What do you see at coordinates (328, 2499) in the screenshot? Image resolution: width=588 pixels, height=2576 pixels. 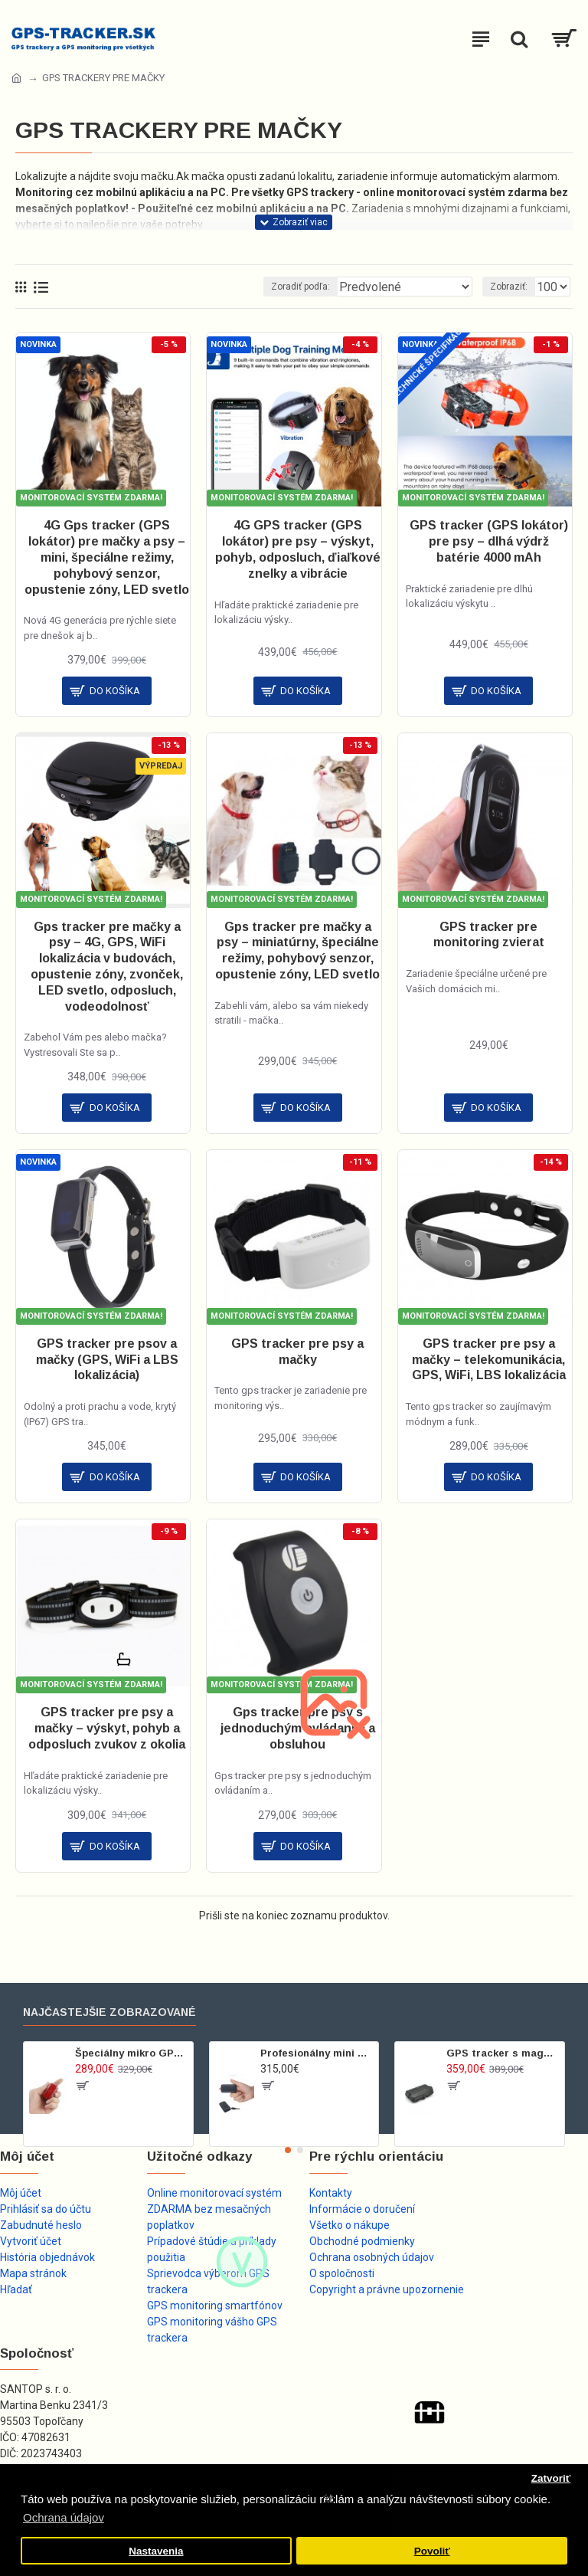 I see `take a photo` at bounding box center [328, 2499].